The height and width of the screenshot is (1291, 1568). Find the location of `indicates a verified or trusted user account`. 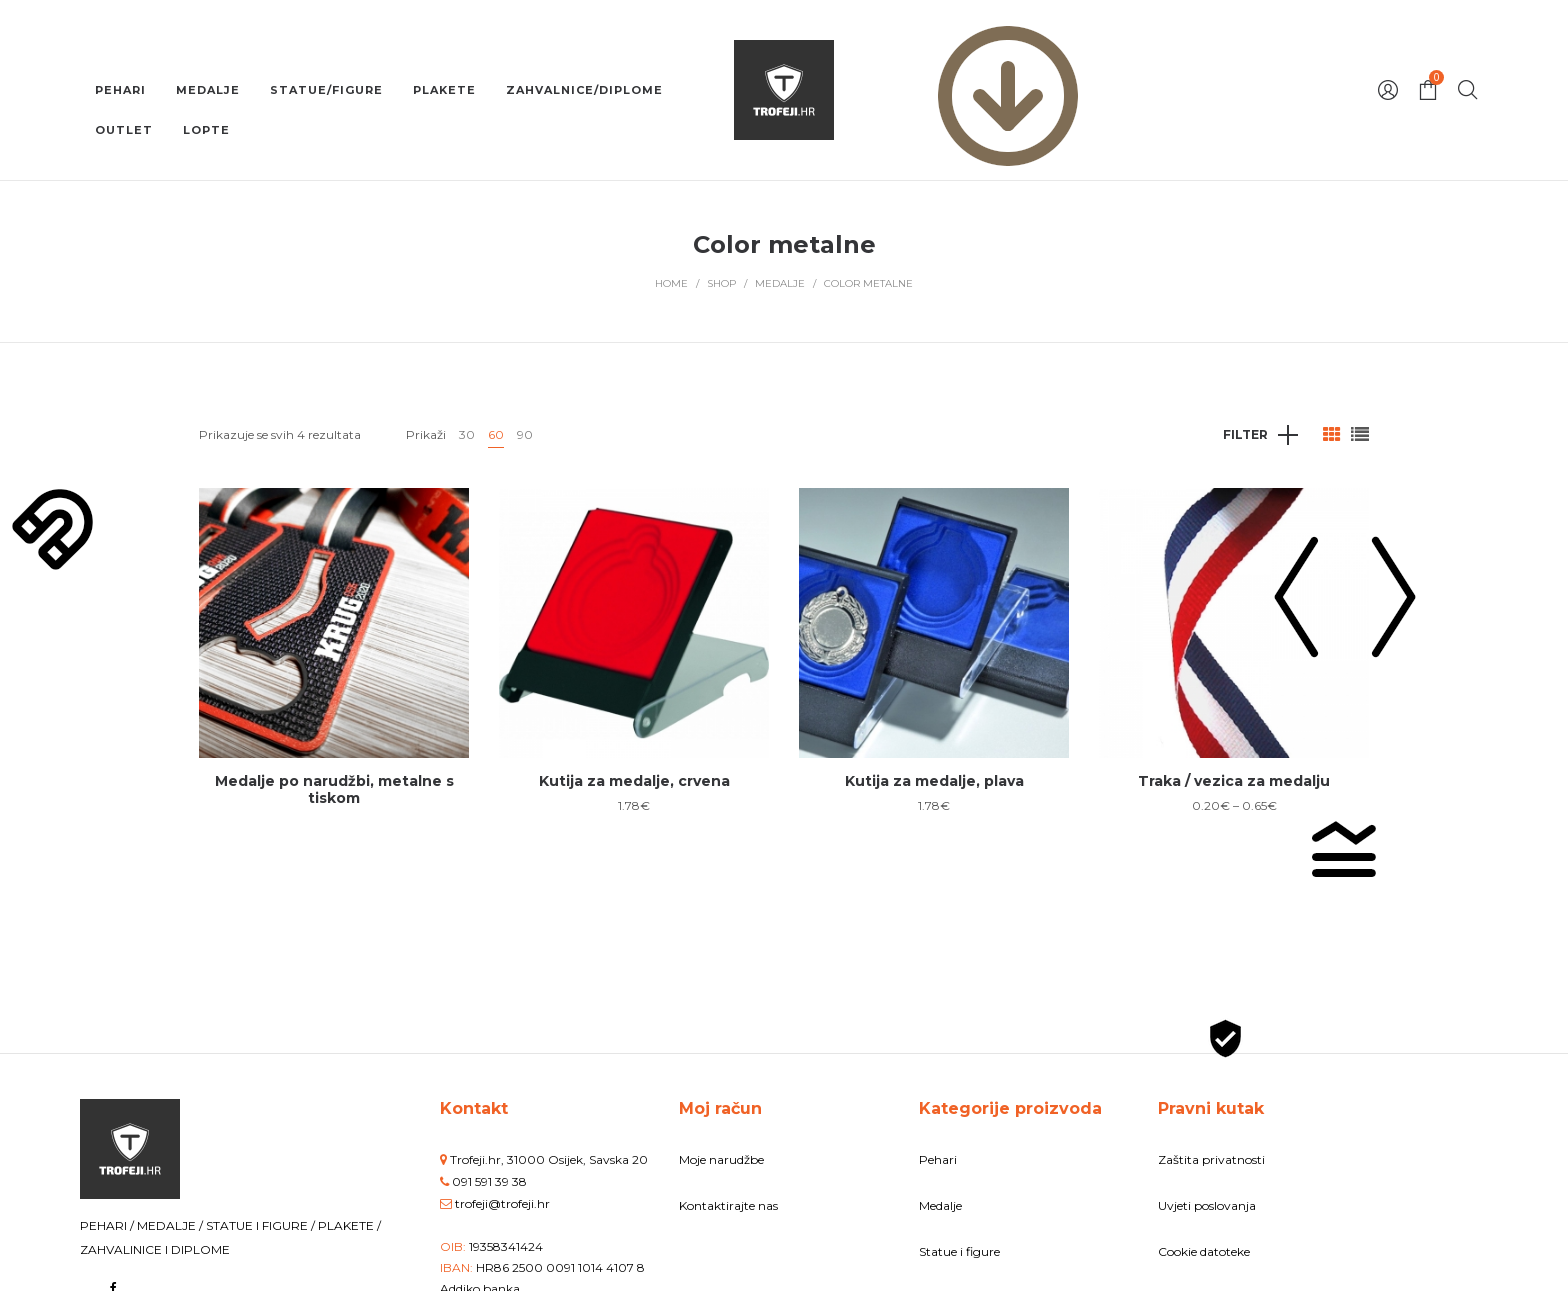

indicates a verified or trusted user account is located at coordinates (1225, 1038).